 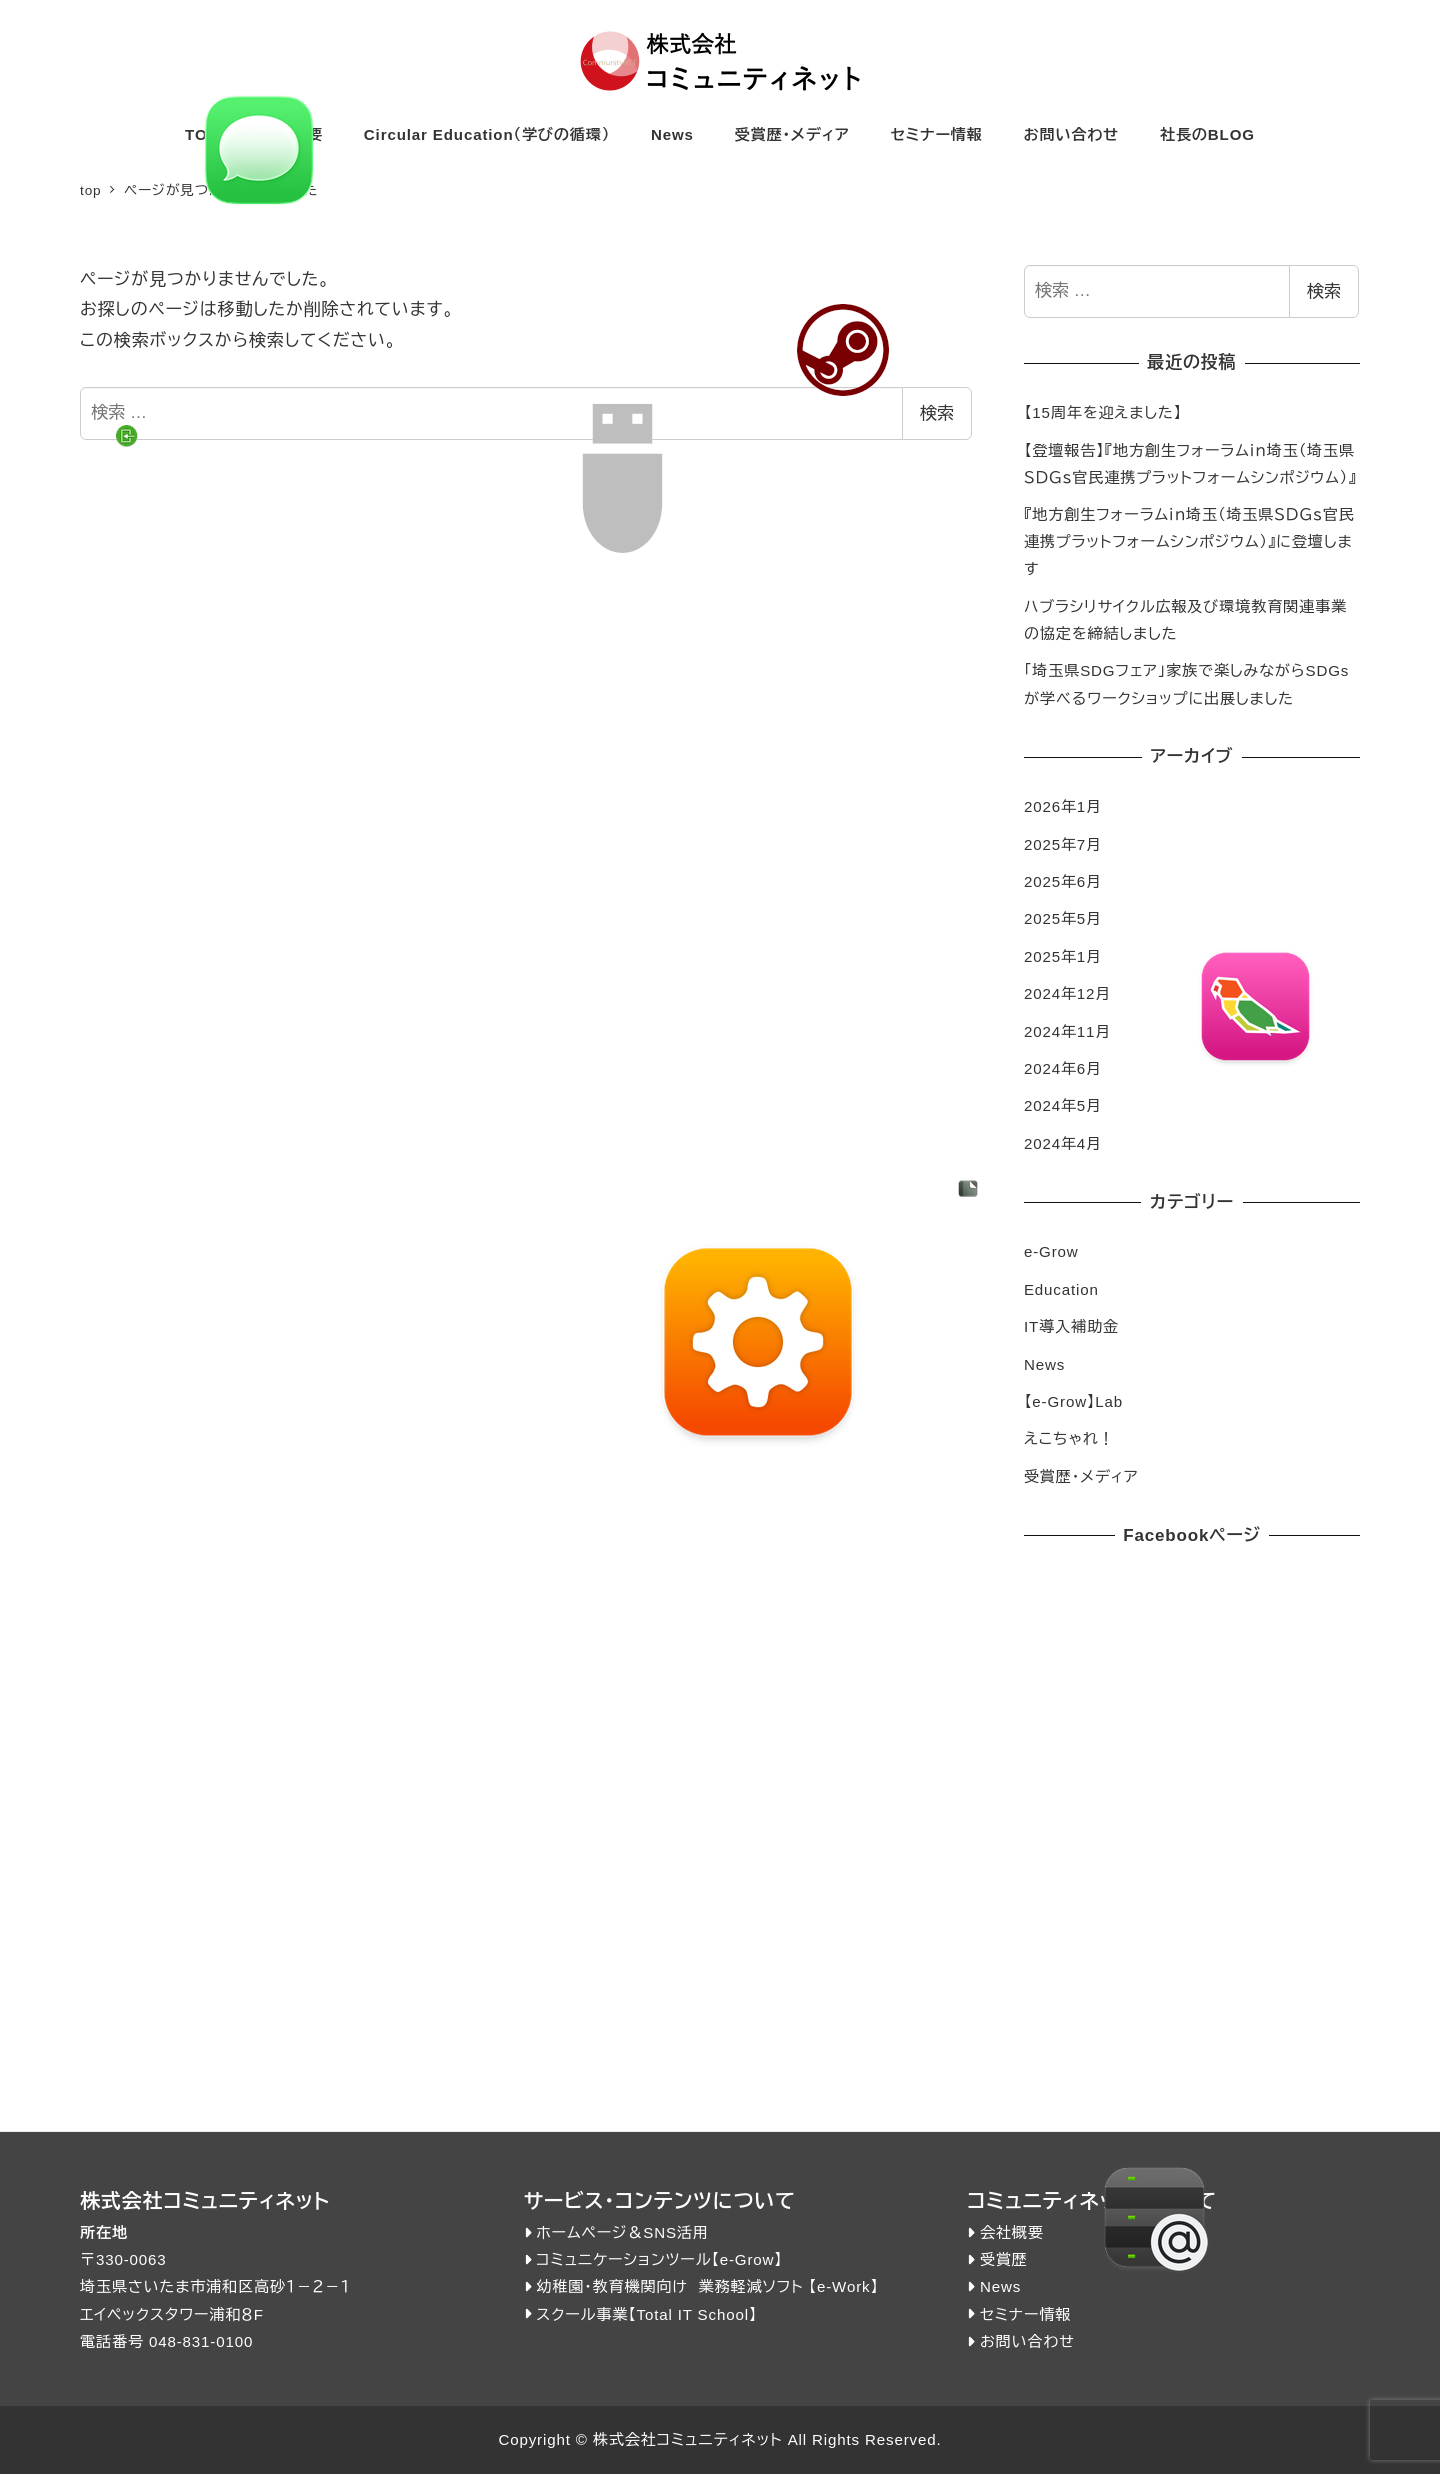 I want to click on open the messages app, so click(x=259, y=150).